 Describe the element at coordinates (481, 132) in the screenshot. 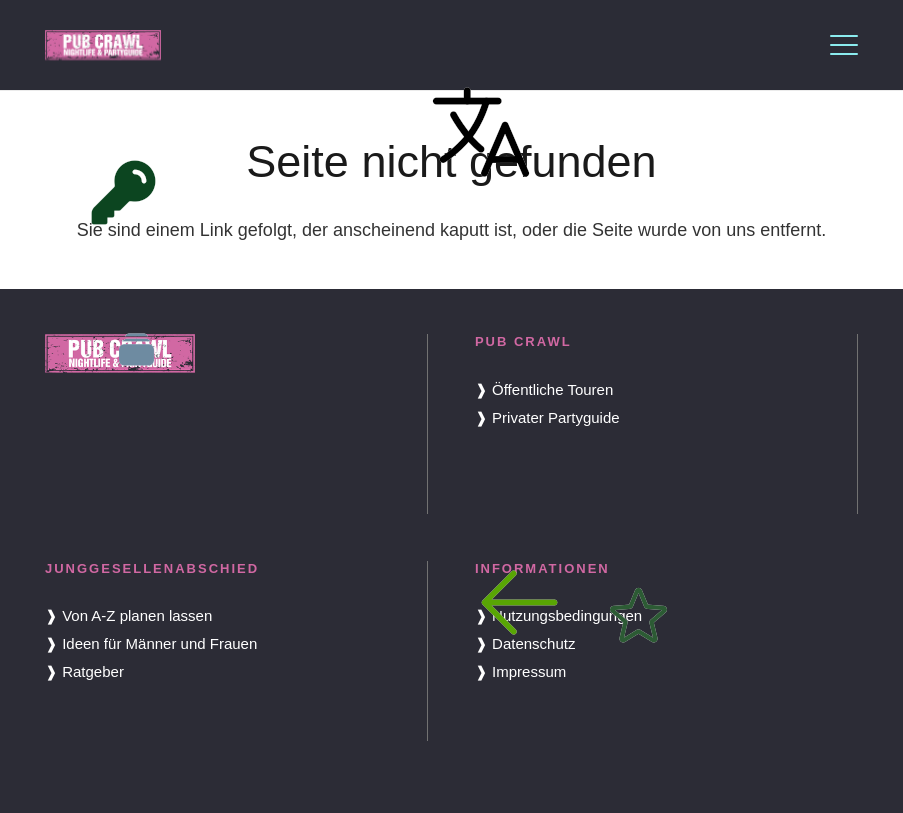

I see `change language settings` at that location.